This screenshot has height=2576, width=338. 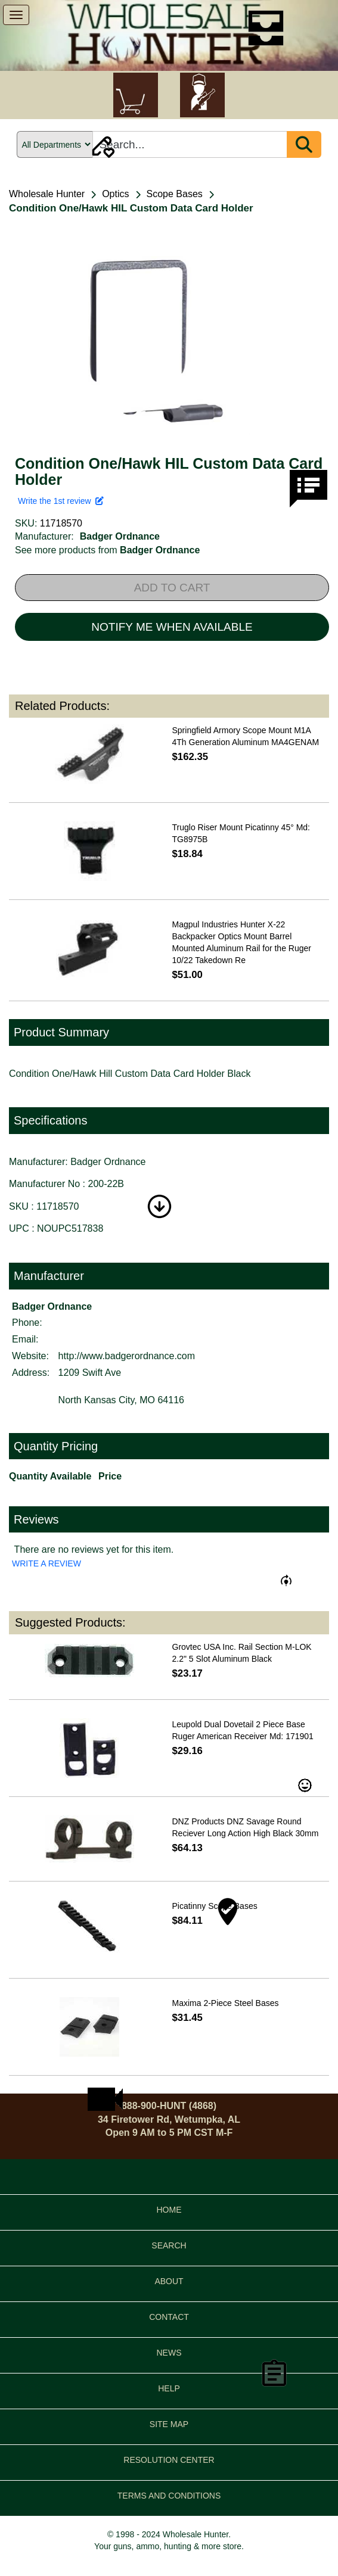 I want to click on view all inboxes, so click(x=266, y=28).